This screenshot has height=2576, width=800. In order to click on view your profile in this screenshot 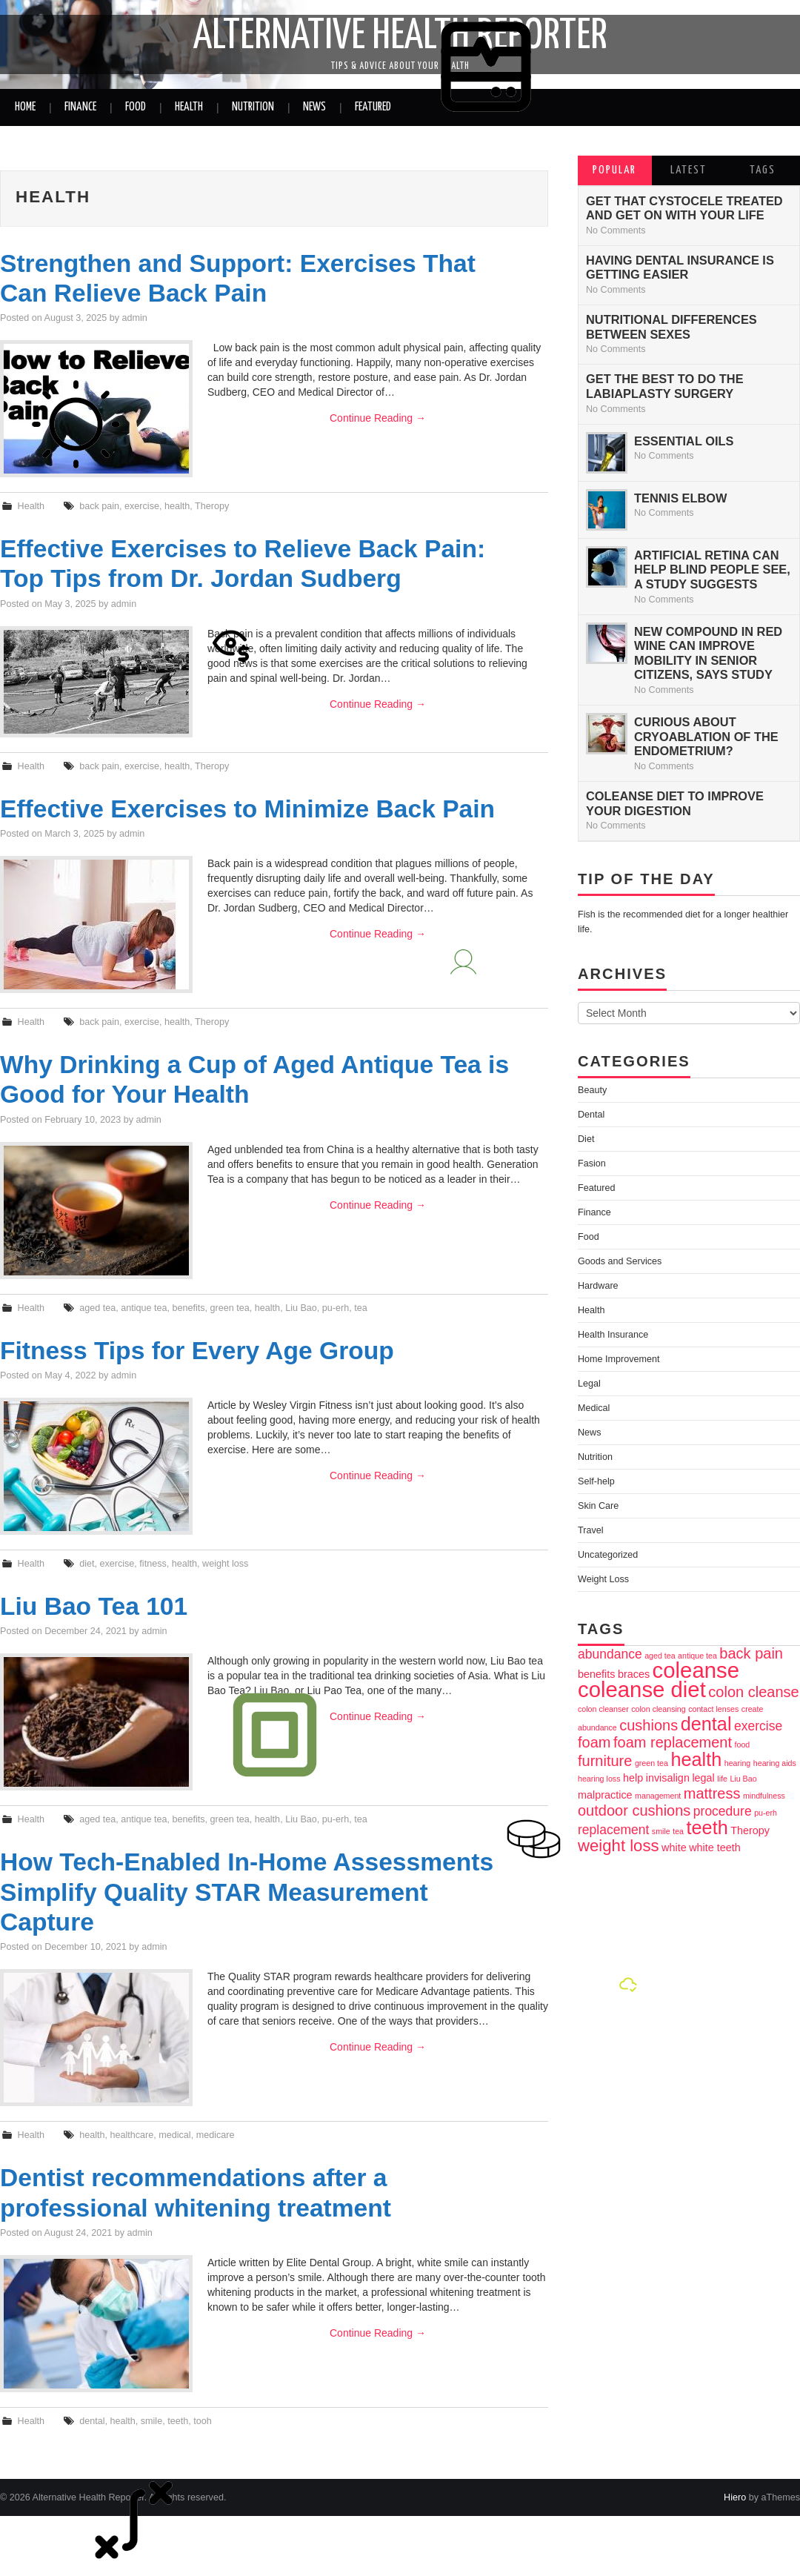, I will do `click(463, 962)`.